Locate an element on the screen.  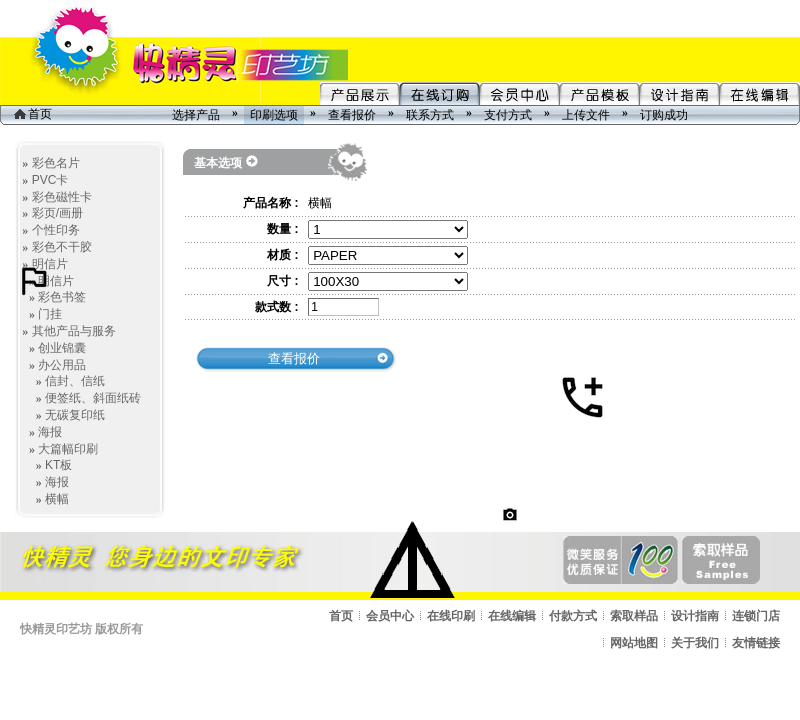
flag an item for review is located at coordinates (33, 280).